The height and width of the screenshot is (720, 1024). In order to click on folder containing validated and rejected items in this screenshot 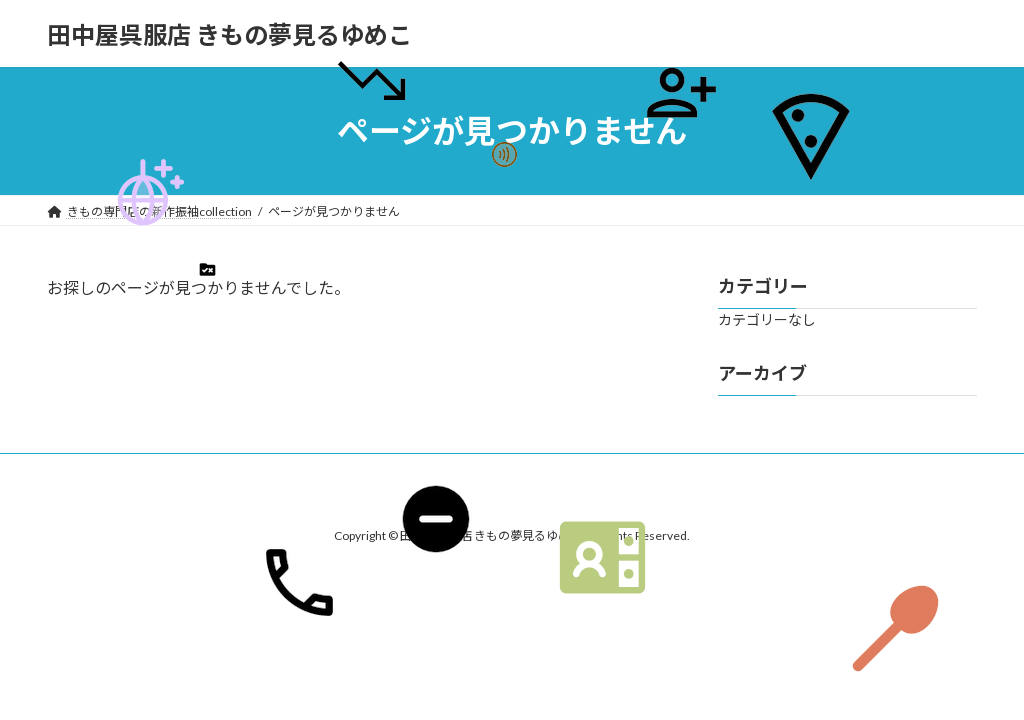, I will do `click(207, 269)`.